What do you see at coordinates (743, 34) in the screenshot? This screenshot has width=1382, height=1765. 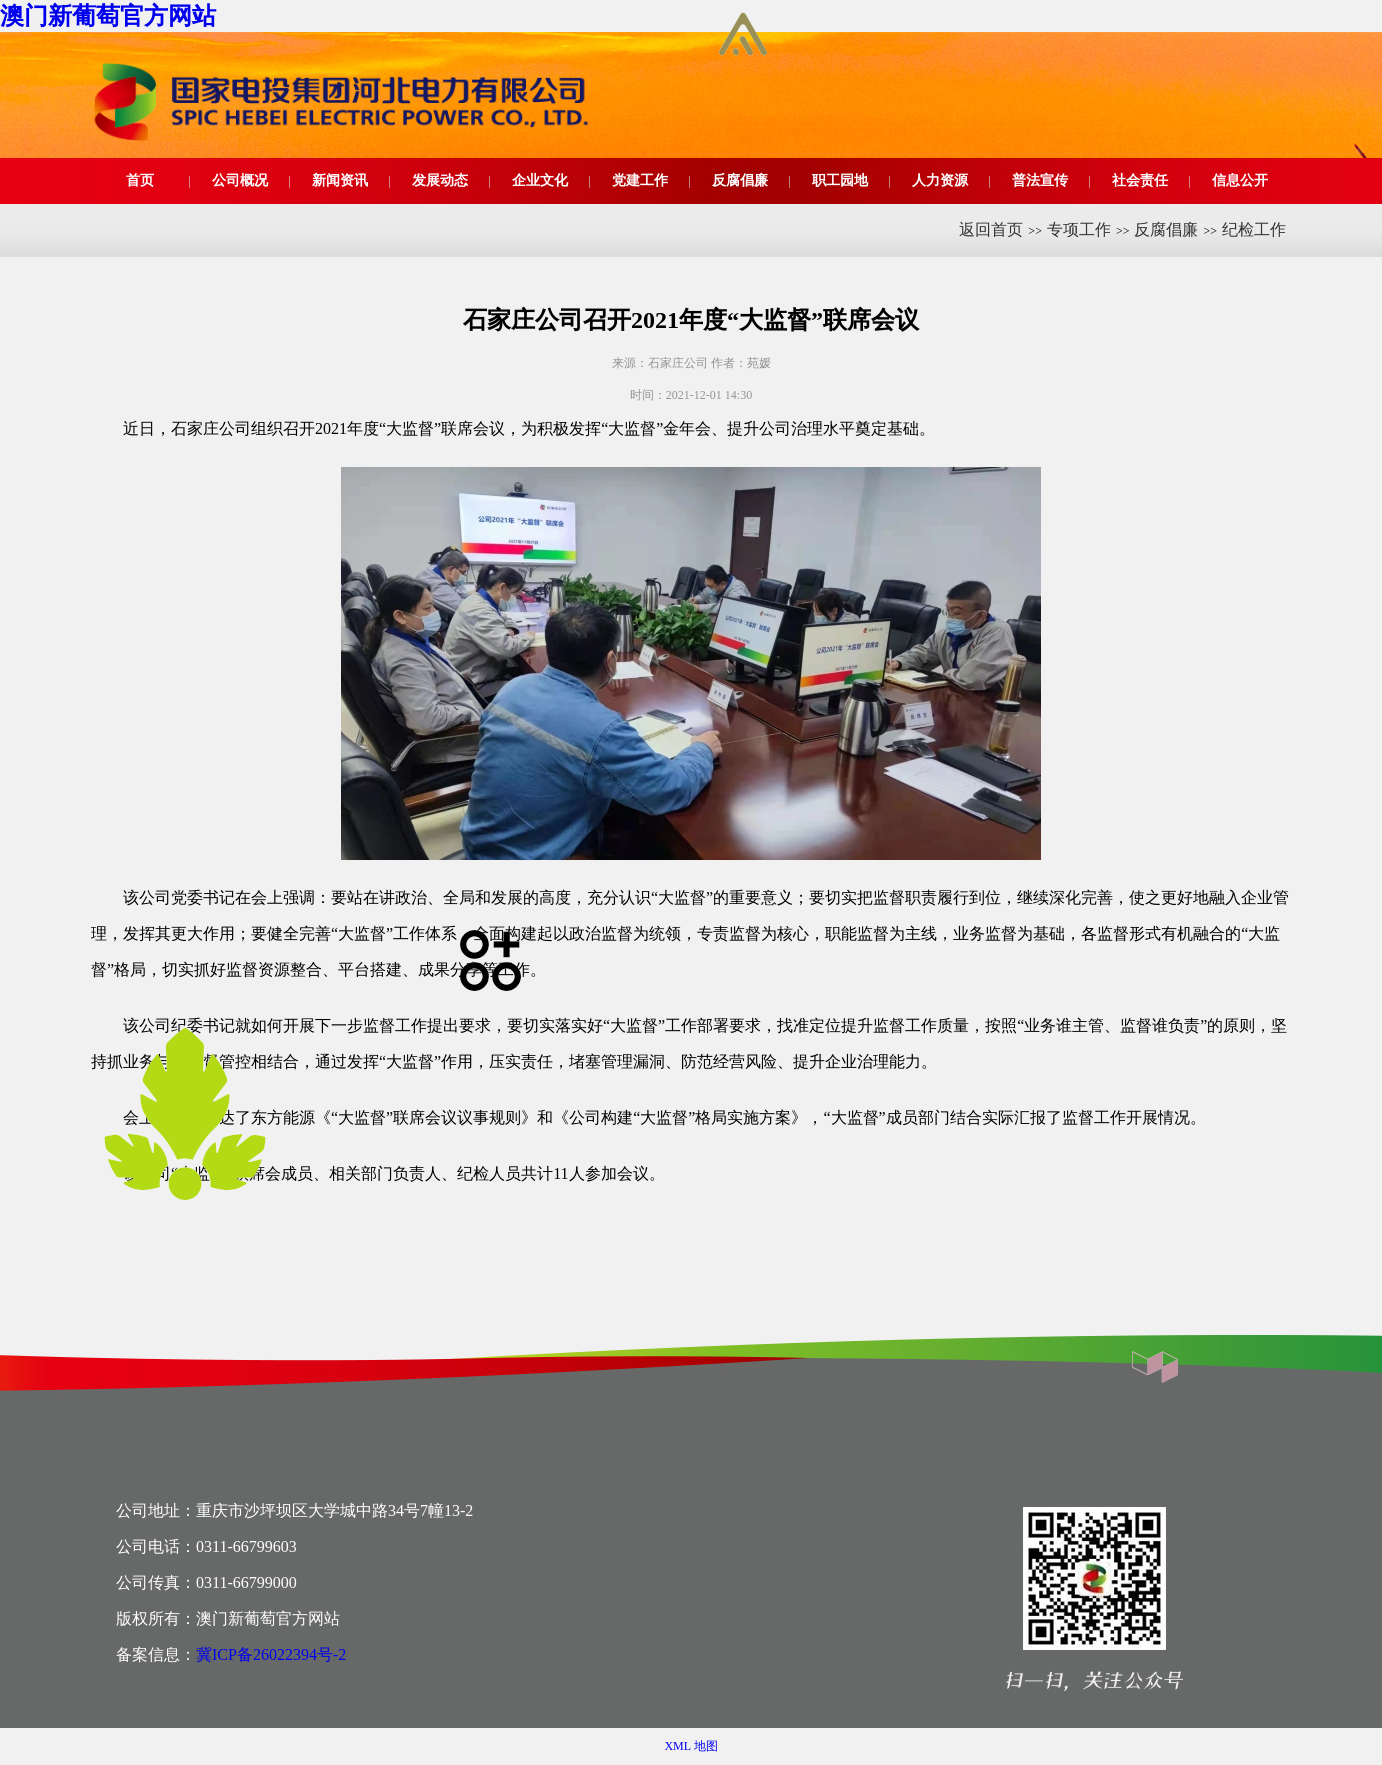 I see `open aegis authenticator app` at bounding box center [743, 34].